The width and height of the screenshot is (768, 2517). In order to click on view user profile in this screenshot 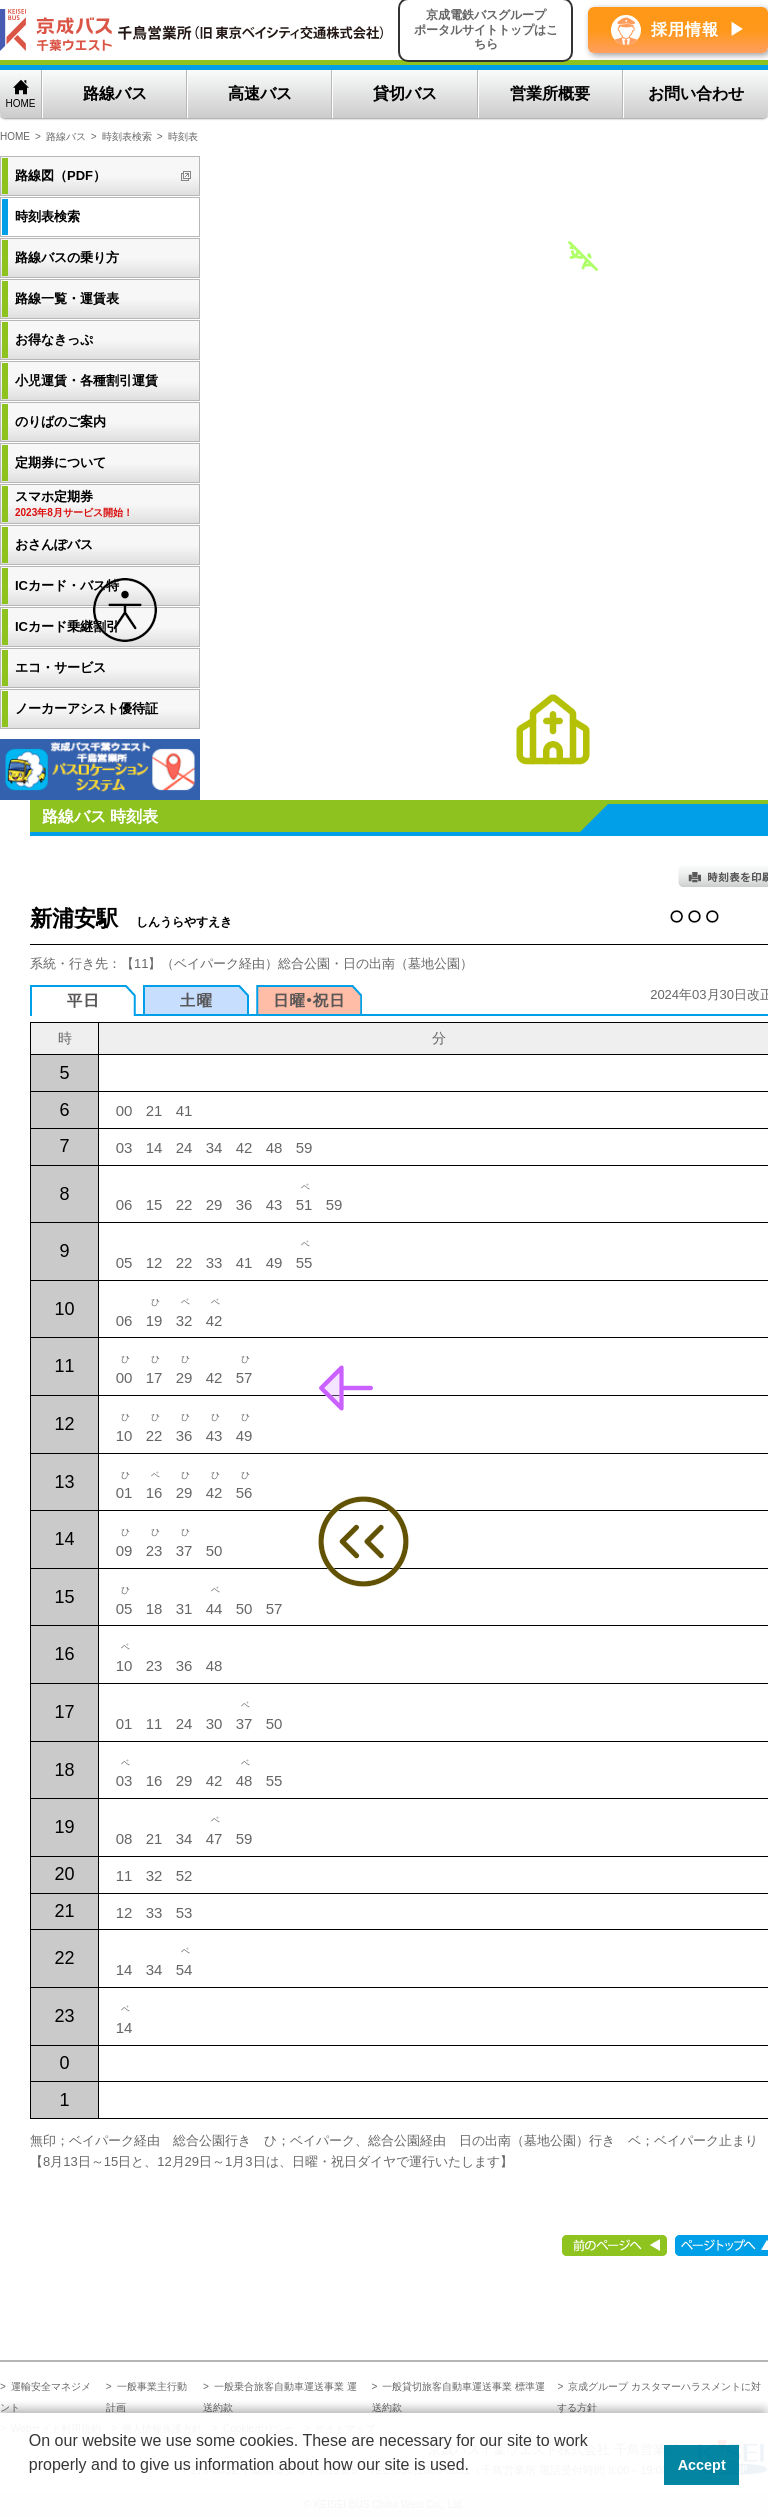, I will do `click(125, 610)`.